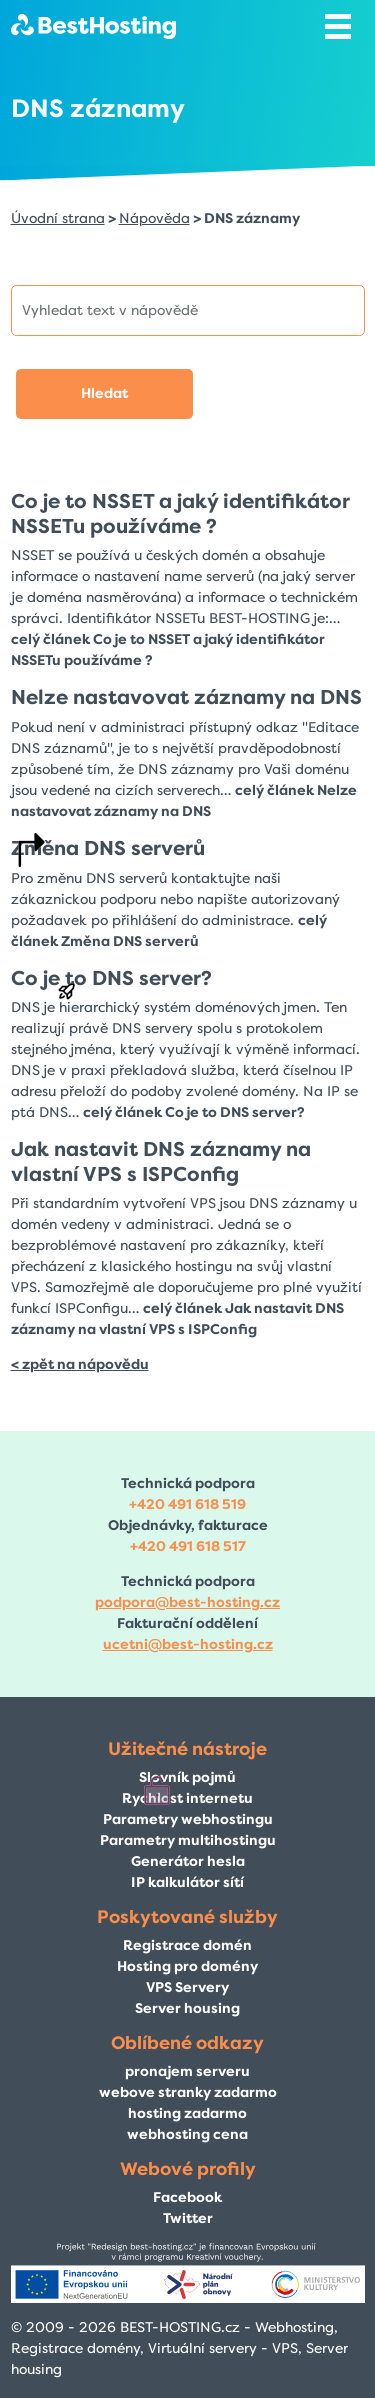 The image size is (375, 2398). Describe the element at coordinates (67, 991) in the screenshot. I see `launch or deploy a project` at that location.